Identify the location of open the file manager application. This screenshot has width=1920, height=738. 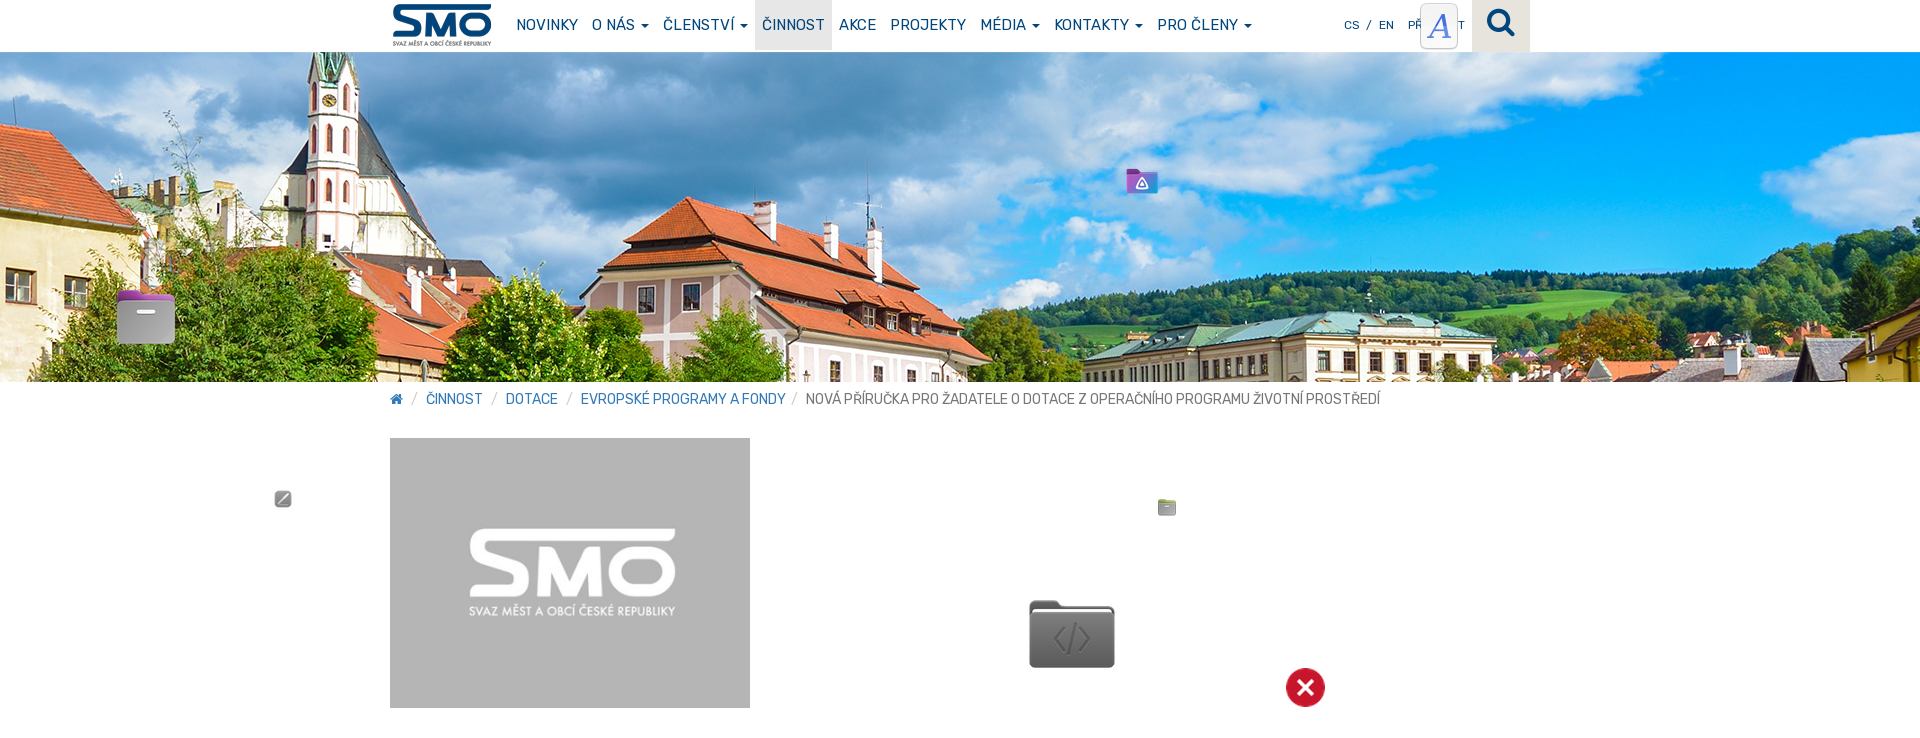
(146, 317).